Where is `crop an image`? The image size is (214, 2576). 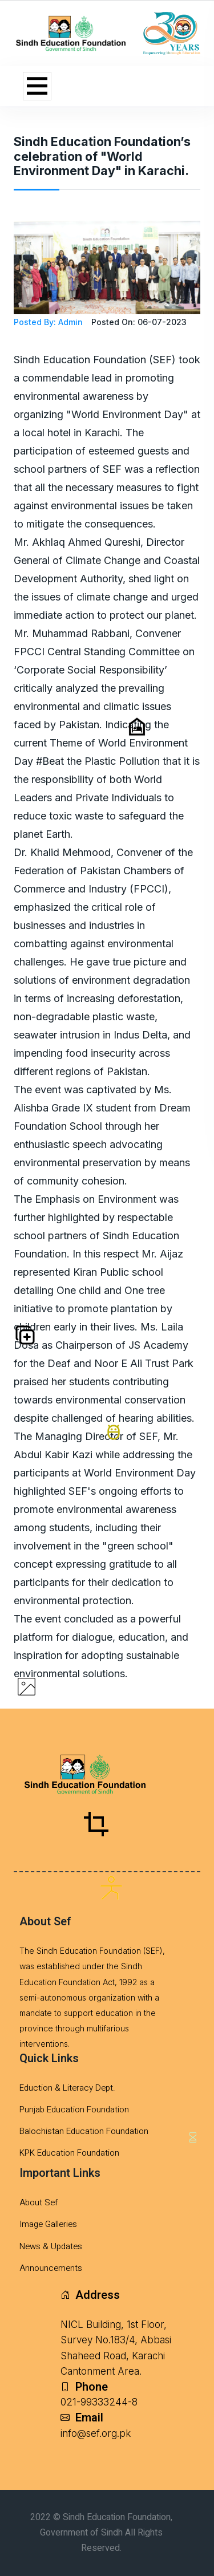 crop an image is located at coordinates (96, 1824).